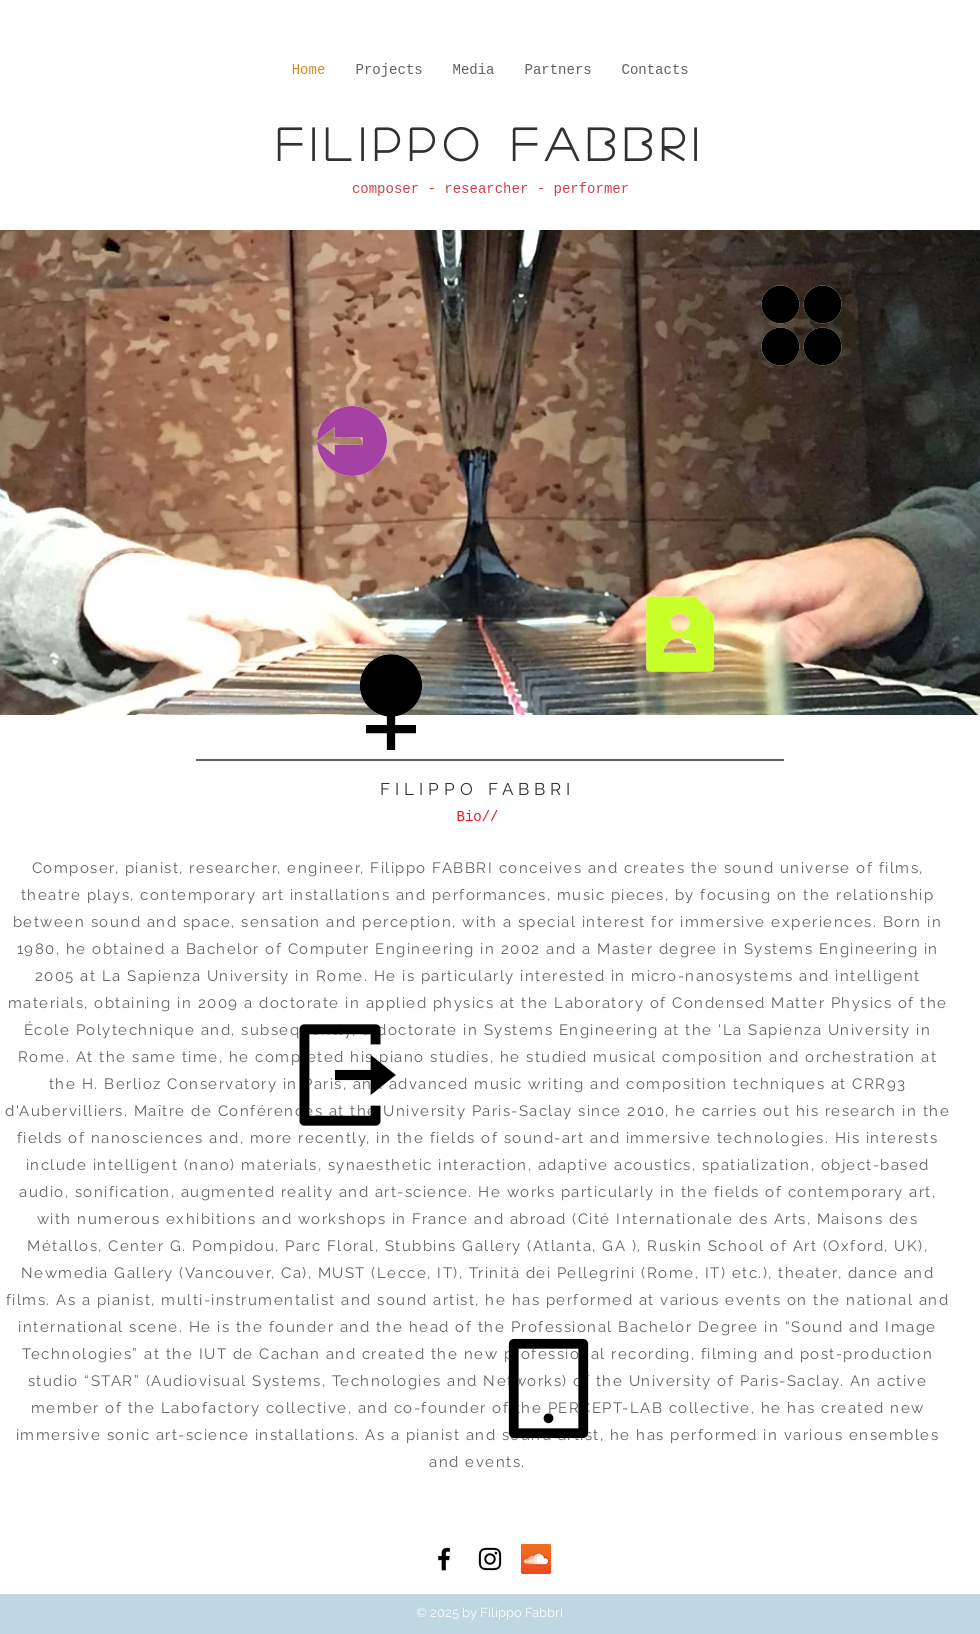 The height and width of the screenshot is (1634, 980). Describe the element at coordinates (801, 325) in the screenshot. I see `open the app drawer or launcher` at that location.